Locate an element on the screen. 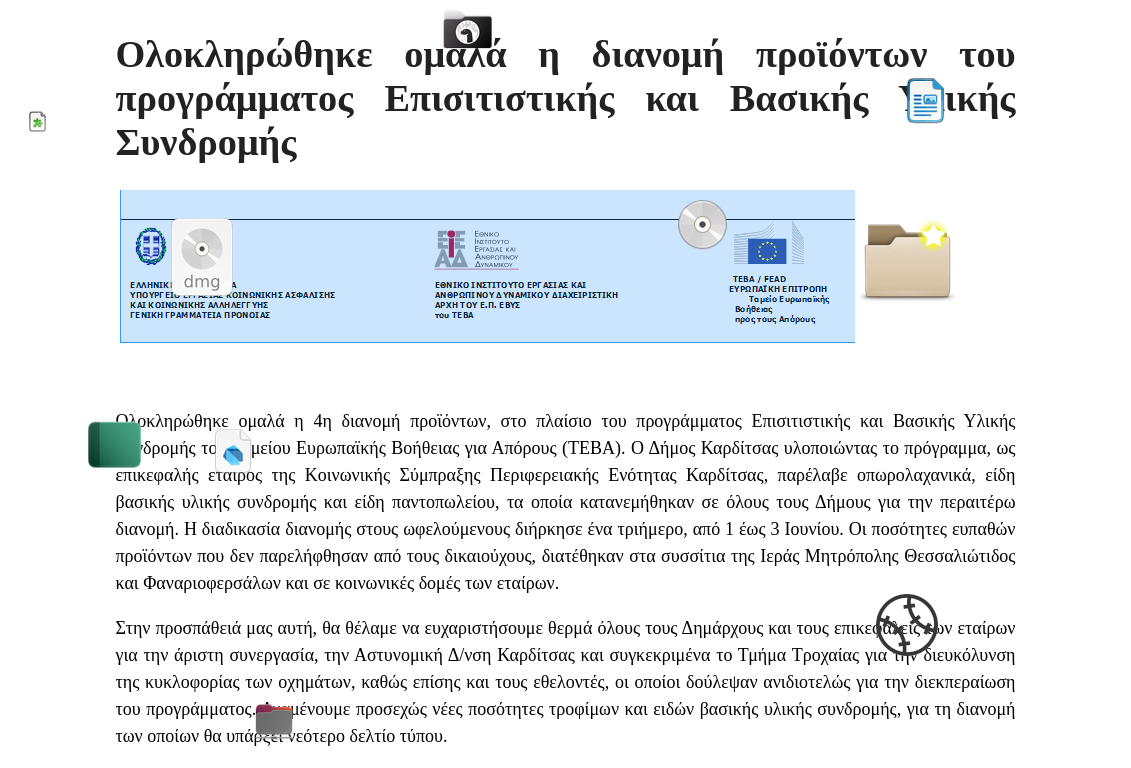 This screenshot has height=768, width=1131. create a new folder is located at coordinates (907, 265).